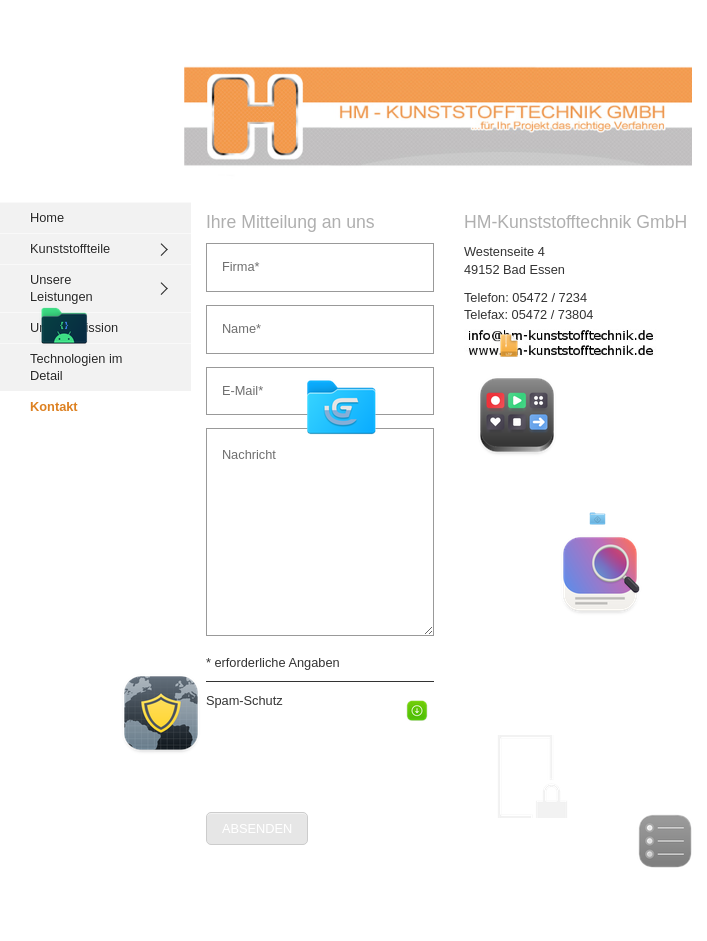 This screenshot has height=941, width=707. What do you see at coordinates (600, 574) in the screenshot?
I see `open share preview app` at bounding box center [600, 574].